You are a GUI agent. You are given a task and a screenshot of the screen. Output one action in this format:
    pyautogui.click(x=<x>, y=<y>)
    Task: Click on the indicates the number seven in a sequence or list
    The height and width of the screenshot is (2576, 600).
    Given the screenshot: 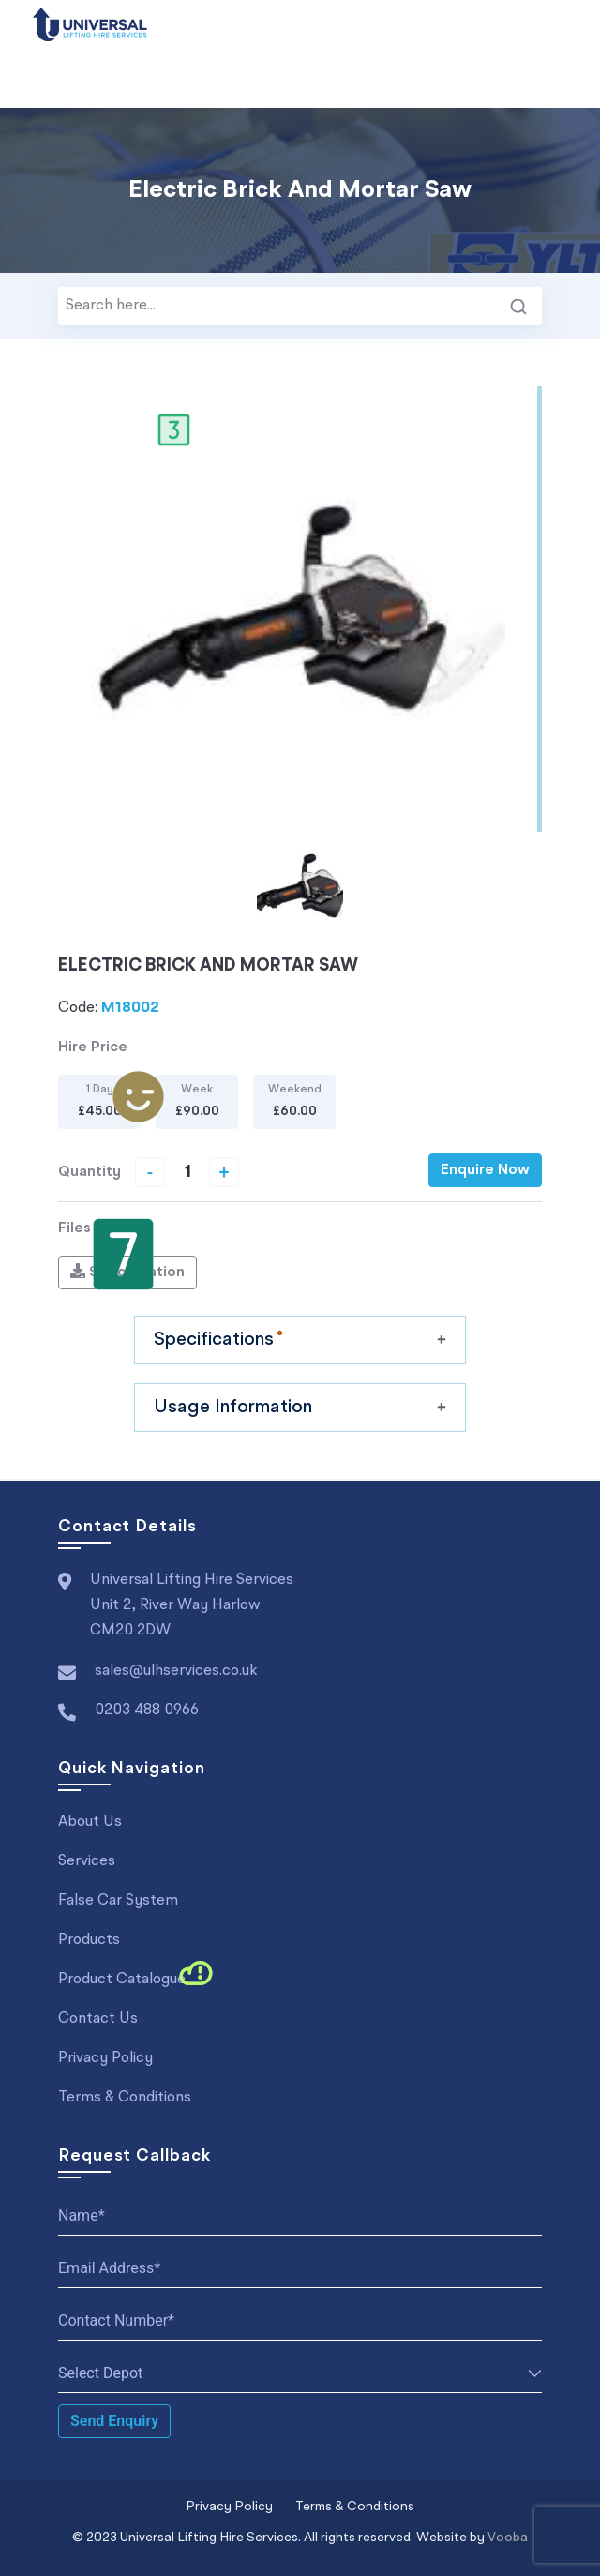 What is the action you would take?
    pyautogui.click(x=123, y=1254)
    